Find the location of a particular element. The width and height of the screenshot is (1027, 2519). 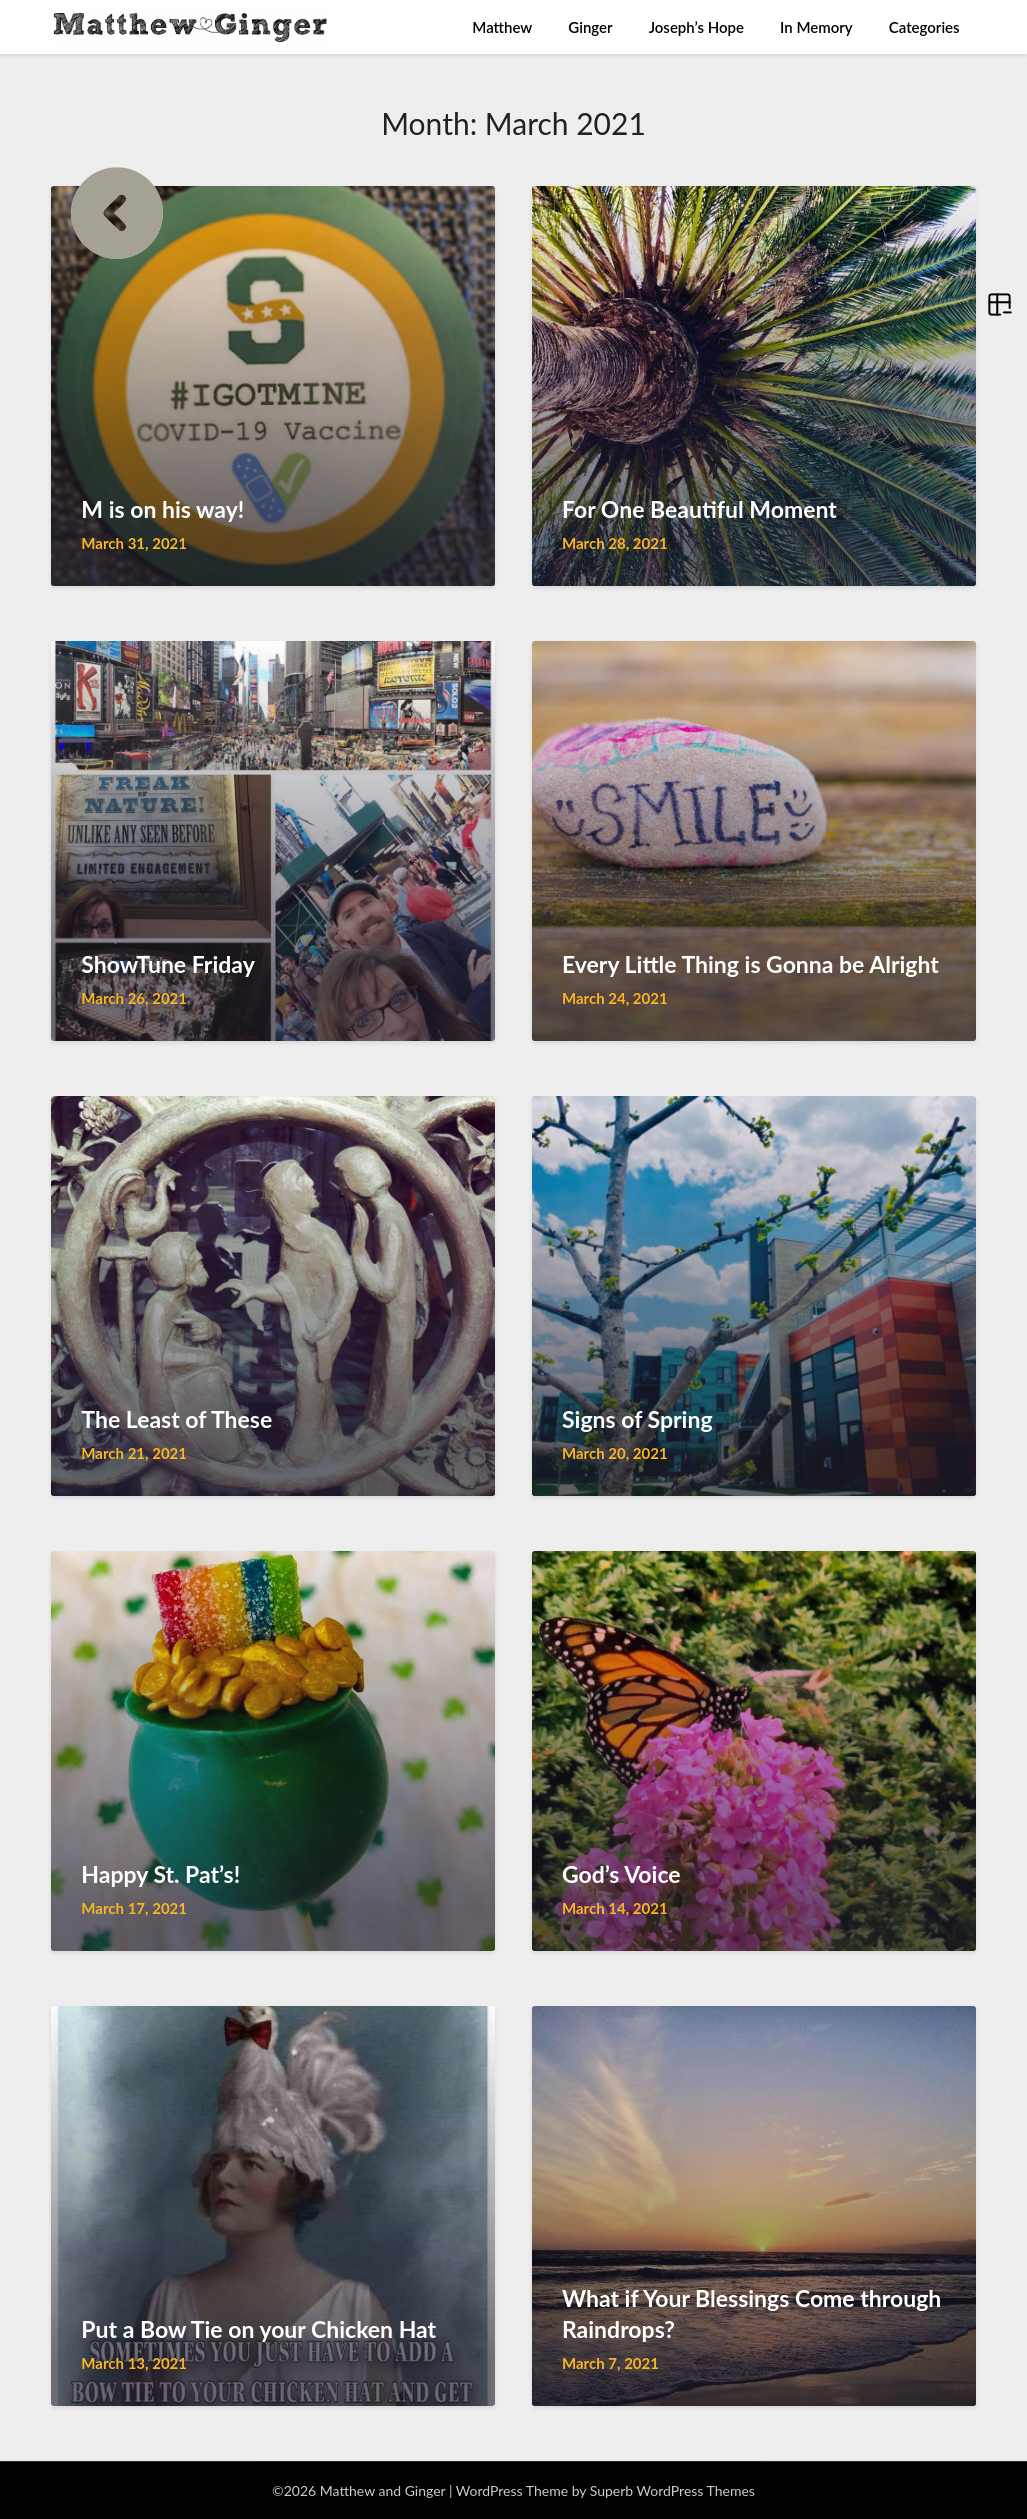

remove a row or column from a table is located at coordinates (999, 304).